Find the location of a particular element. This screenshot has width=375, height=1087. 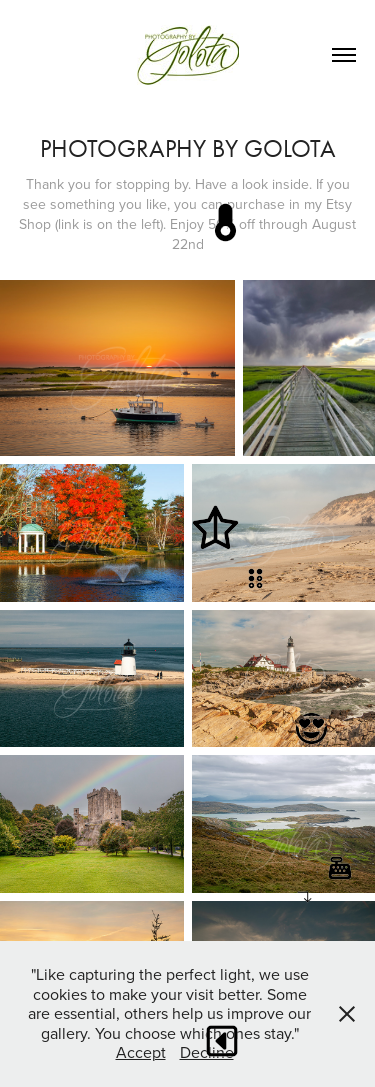

react with love or adoration is located at coordinates (311, 728).